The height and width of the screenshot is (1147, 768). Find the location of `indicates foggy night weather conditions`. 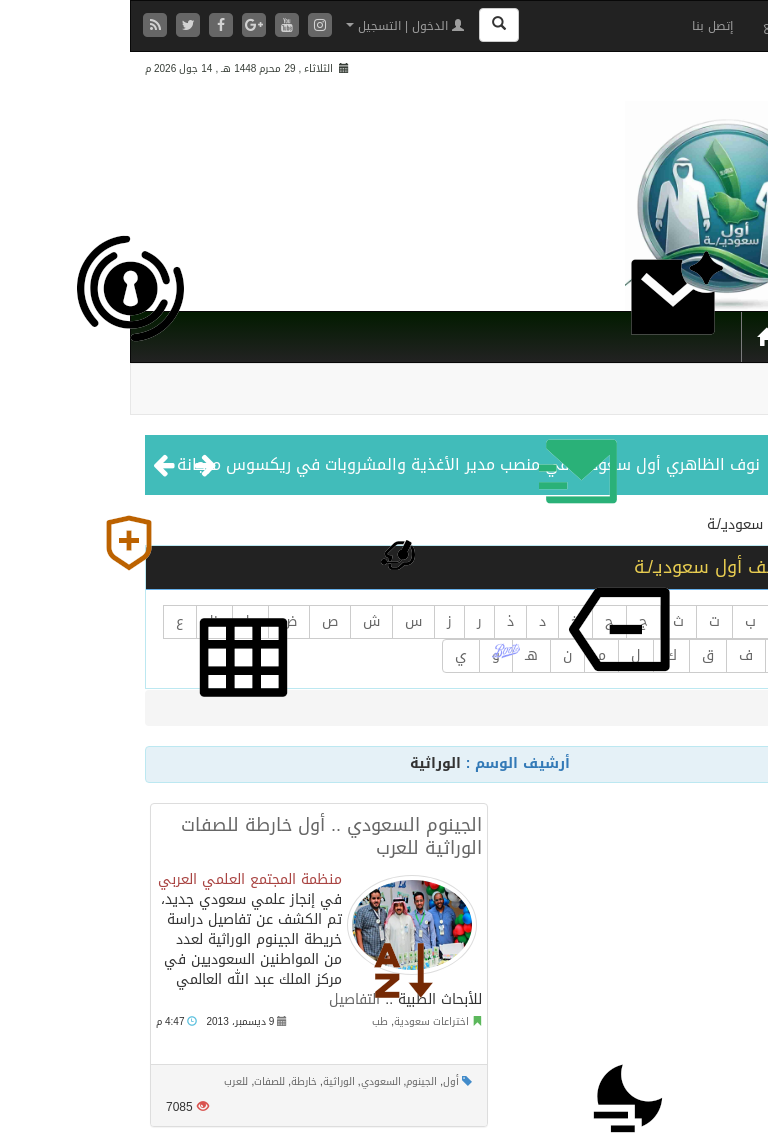

indicates foggy night weather conditions is located at coordinates (628, 1098).